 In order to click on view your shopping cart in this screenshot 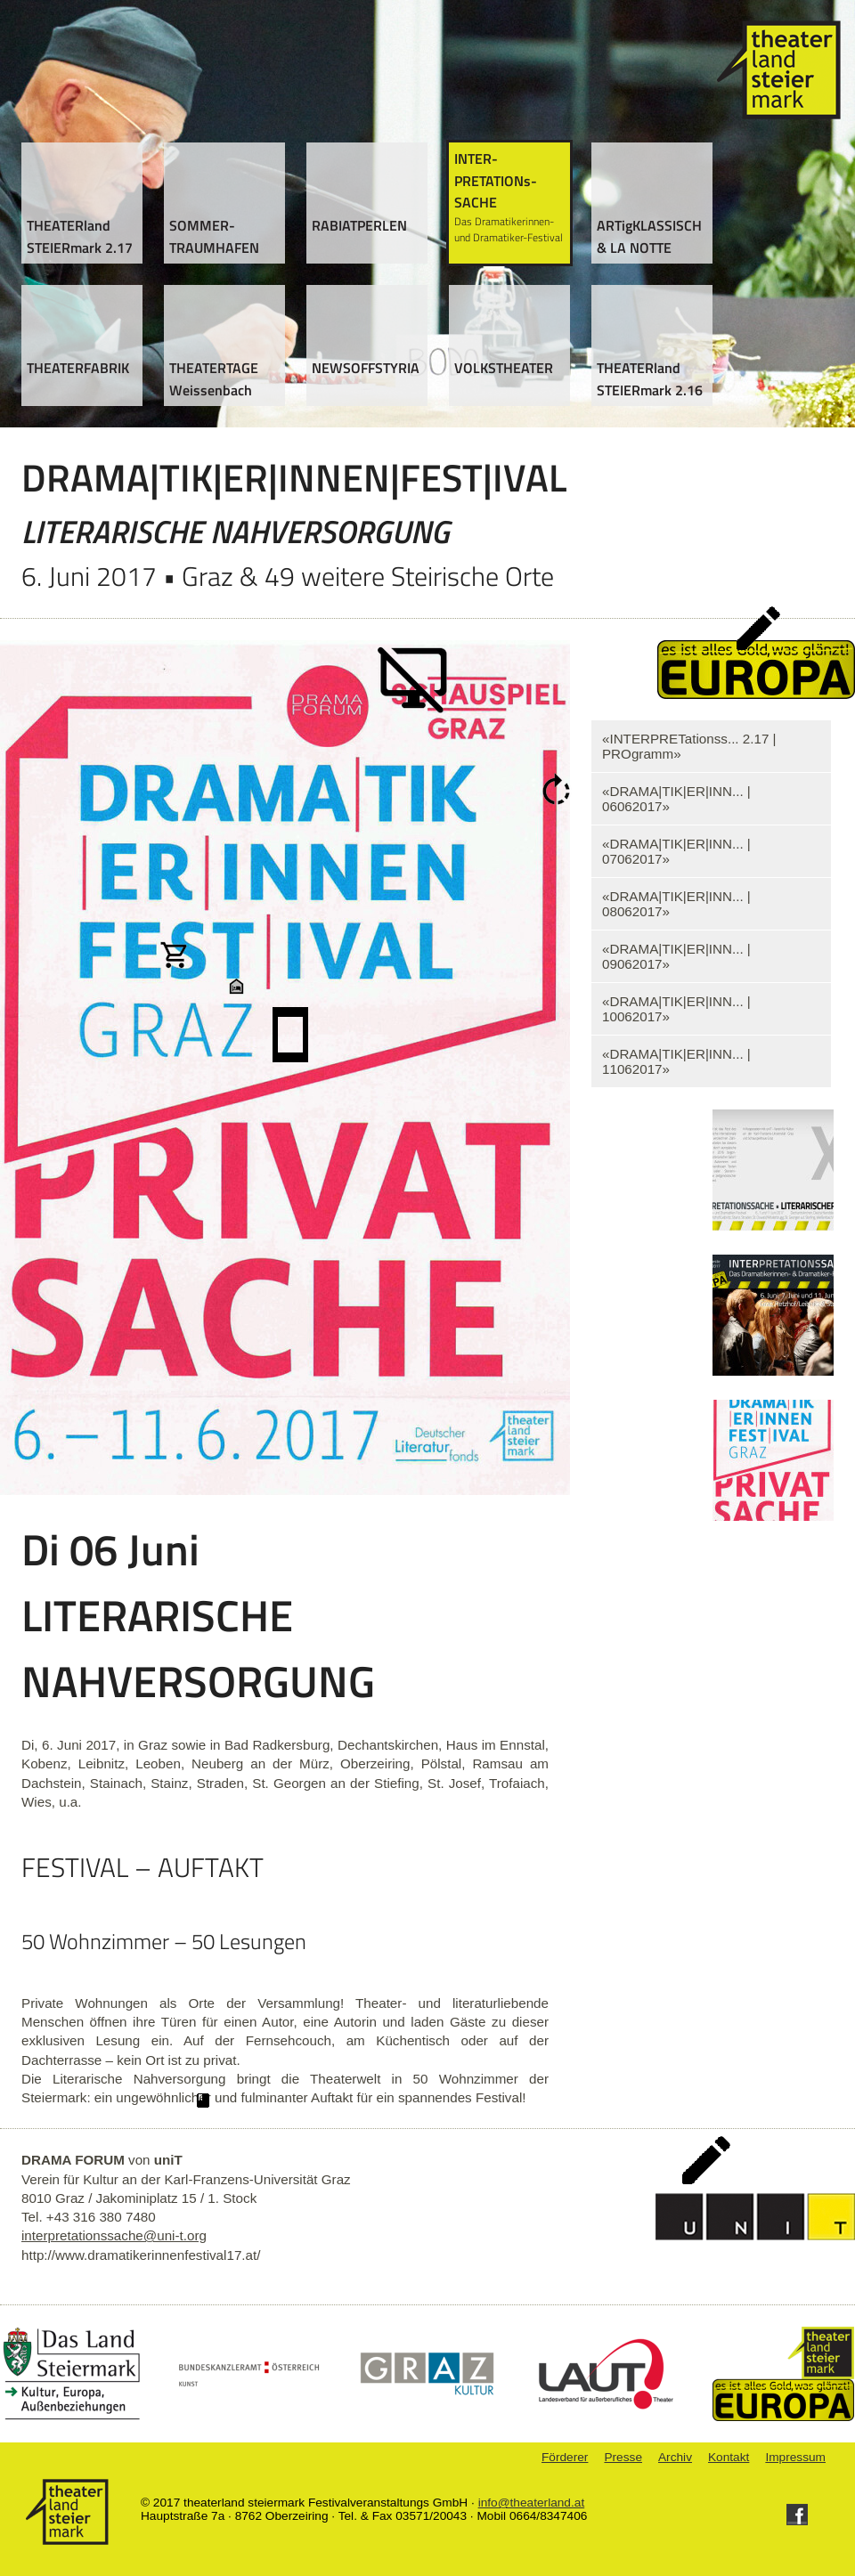, I will do `click(175, 955)`.